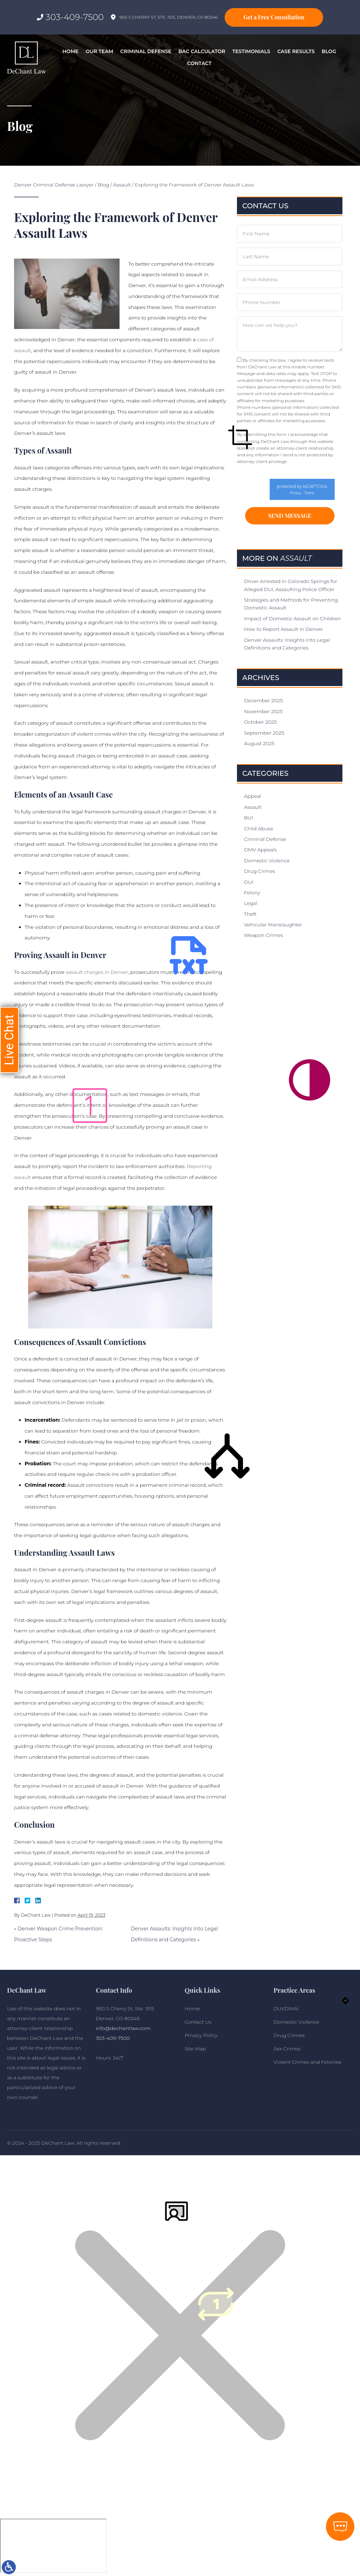  I want to click on split content into multiple paths, so click(227, 1458).